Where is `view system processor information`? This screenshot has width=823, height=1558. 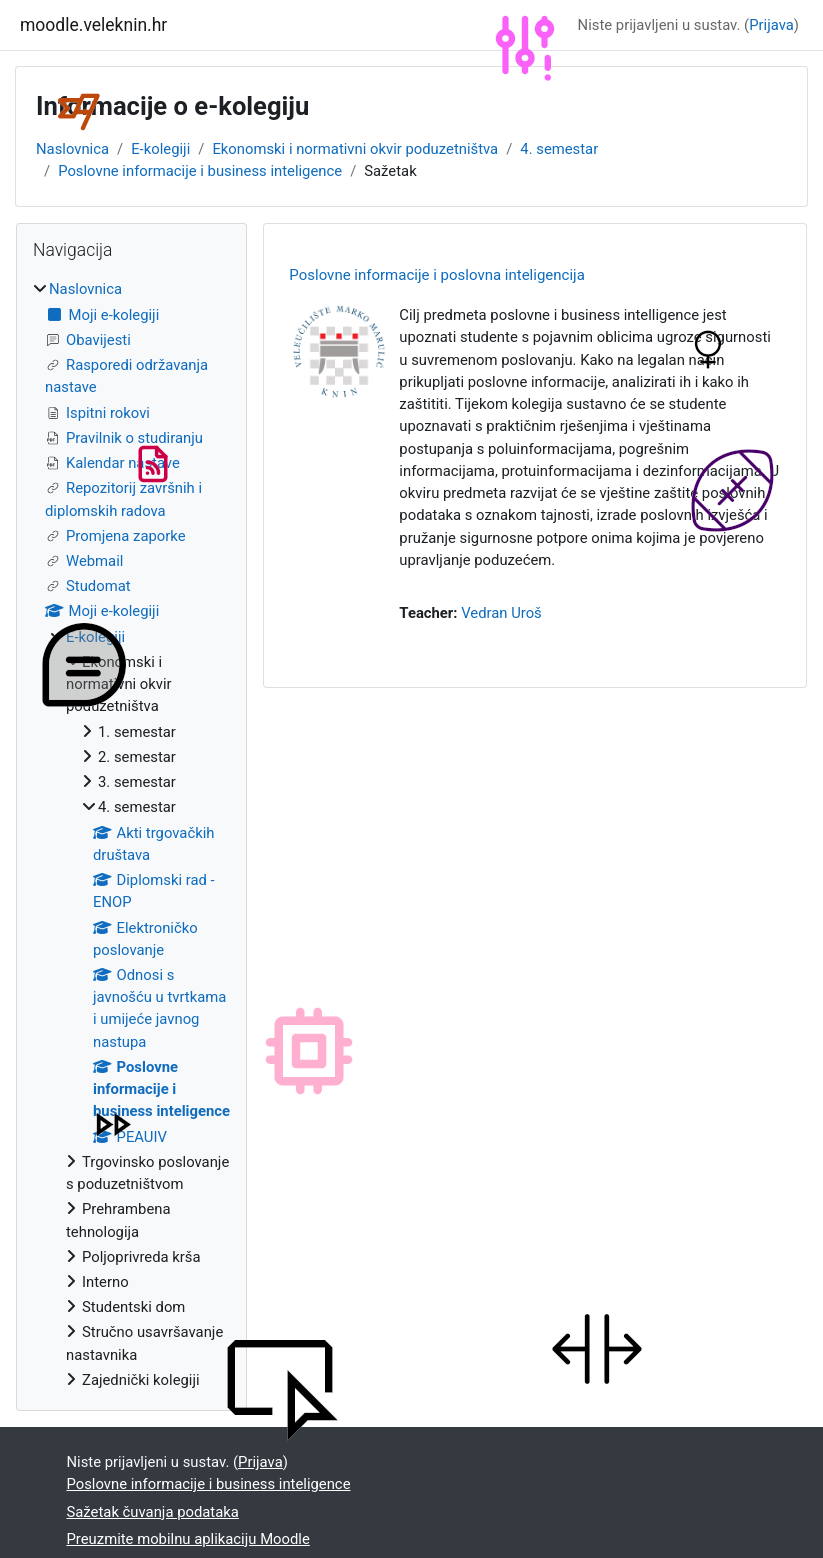 view system processor information is located at coordinates (309, 1051).